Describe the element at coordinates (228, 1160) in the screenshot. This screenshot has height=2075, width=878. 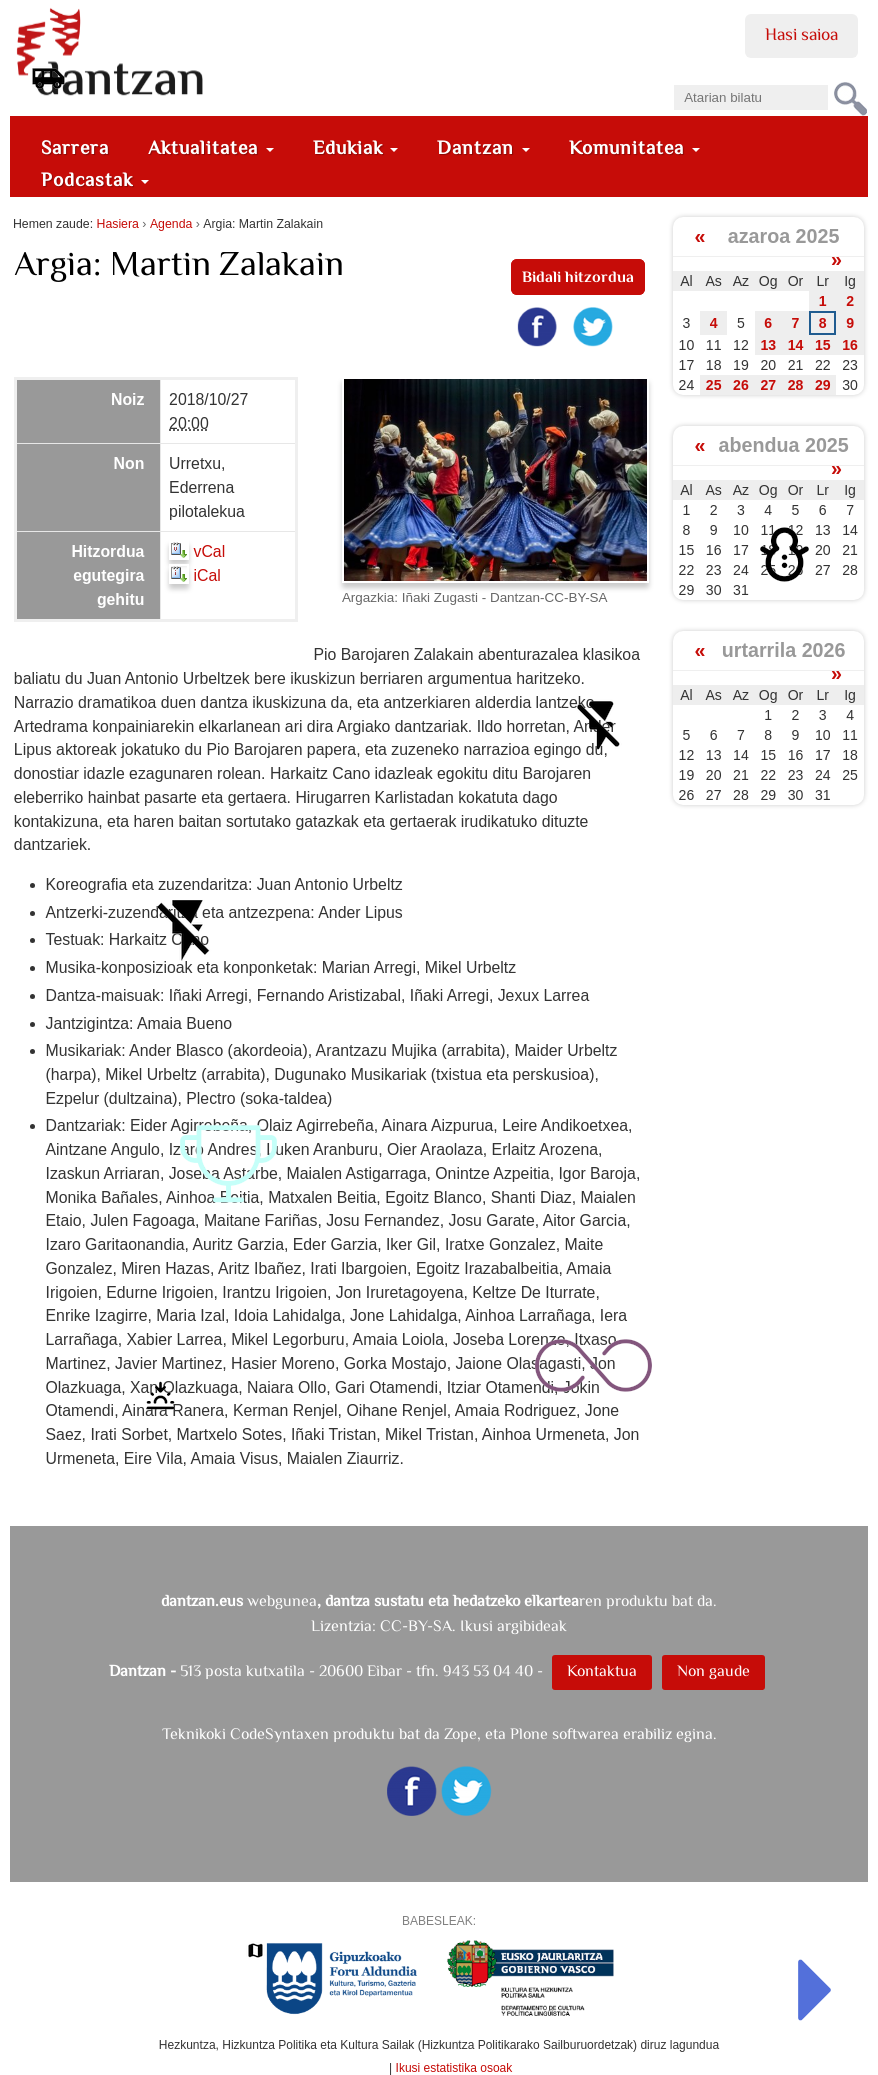
I see `view achievements or awards` at that location.